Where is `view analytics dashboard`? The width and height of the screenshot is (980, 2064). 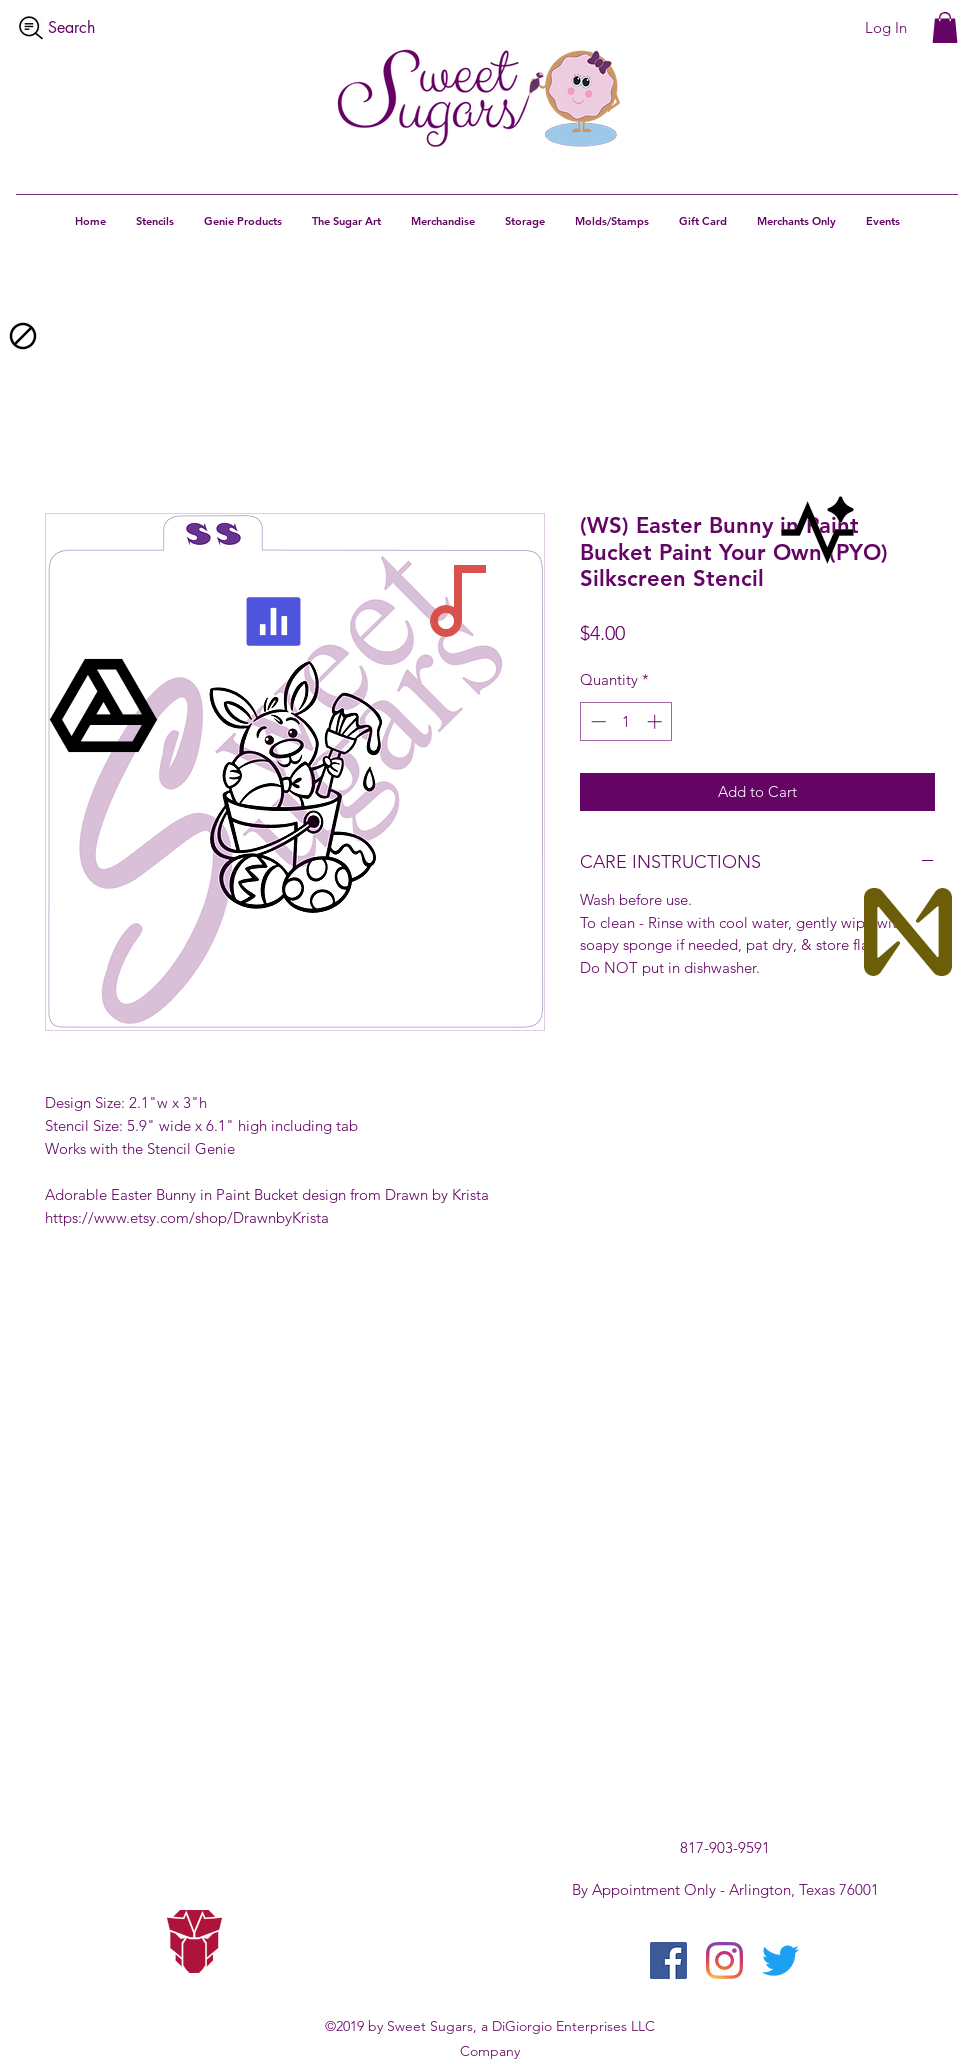
view analytics dashboard is located at coordinates (273, 621).